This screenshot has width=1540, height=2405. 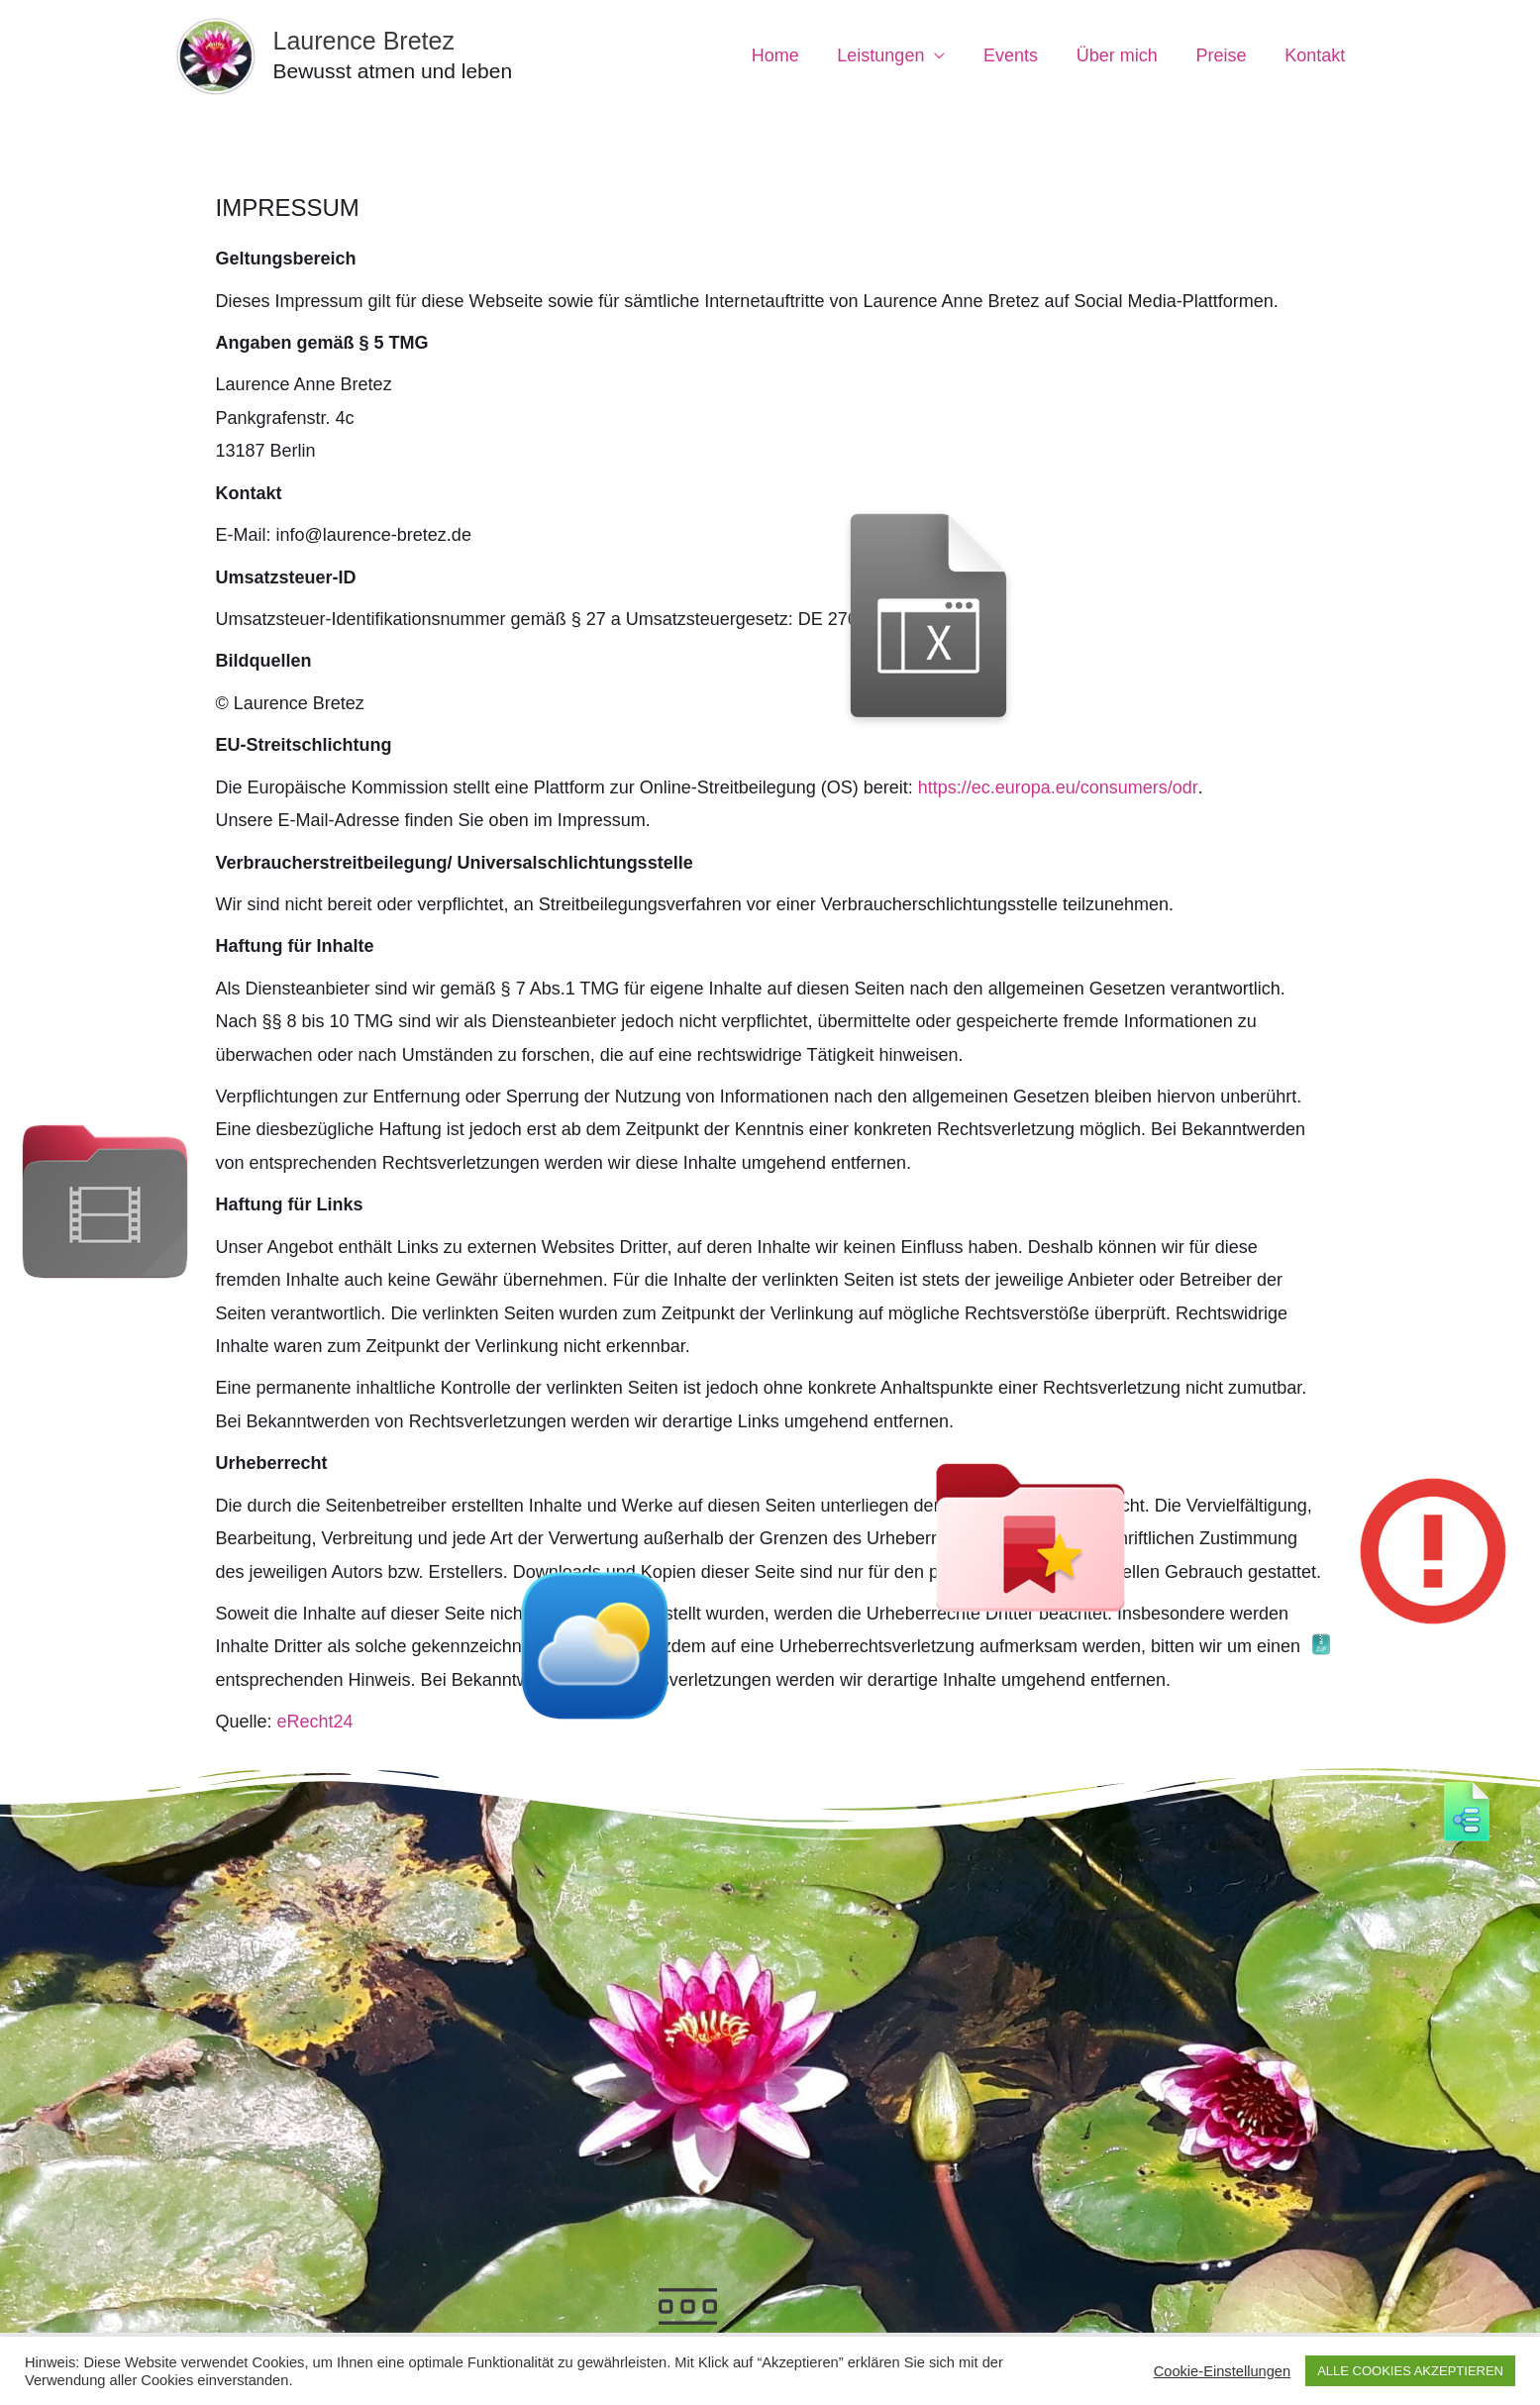 I want to click on minder mind-mapping file type, so click(x=1467, y=1813).